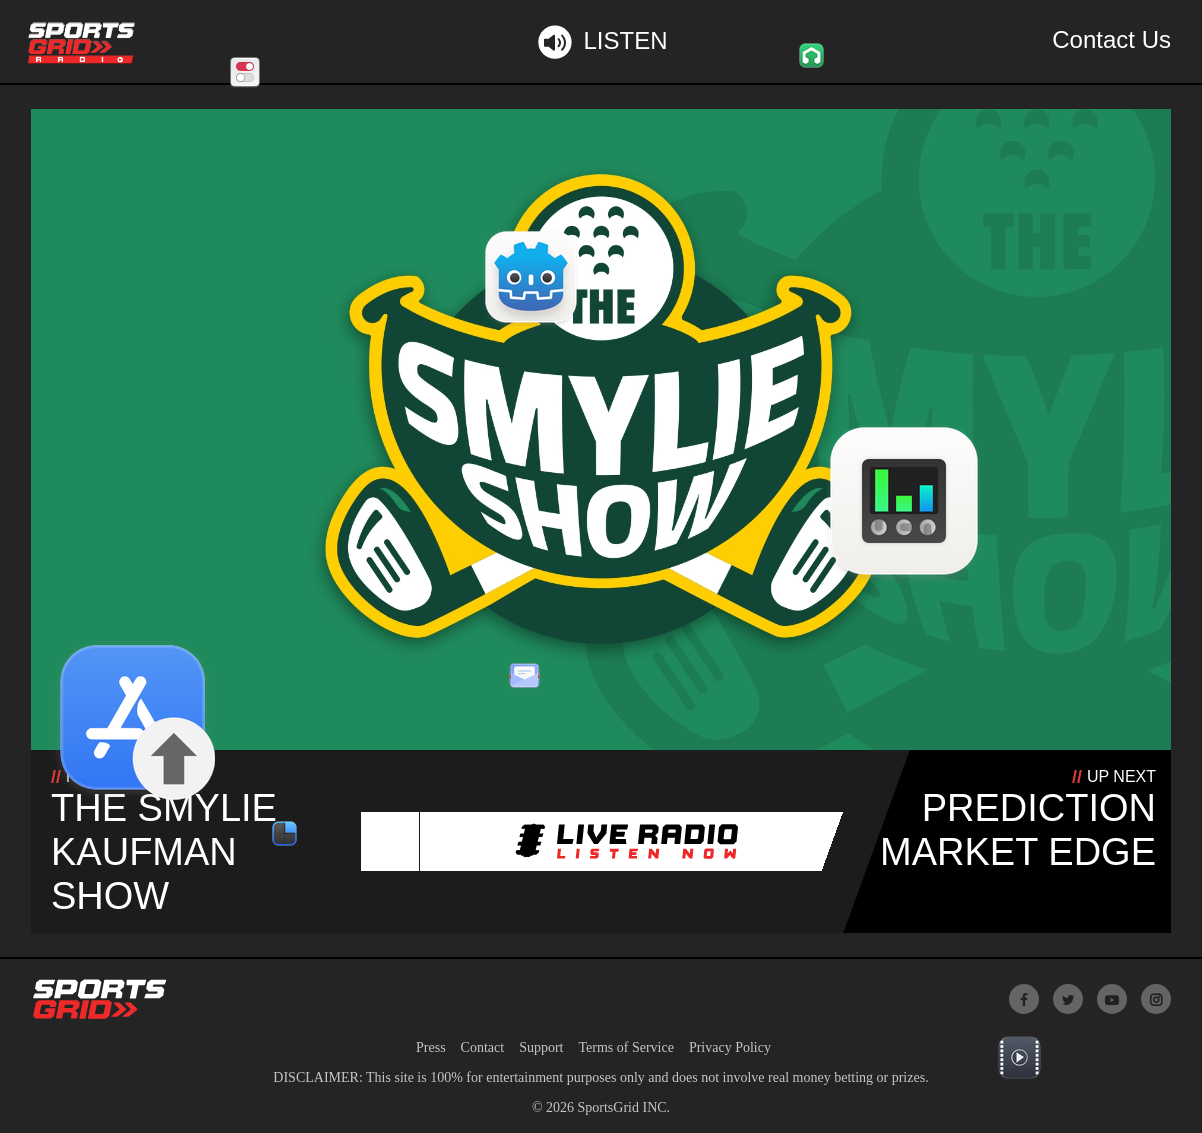 The width and height of the screenshot is (1202, 1133). What do you see at coordinates (524, 675) in the screenshot?
I see `open evolution email and calendar app` at bounding box center [524, 675].